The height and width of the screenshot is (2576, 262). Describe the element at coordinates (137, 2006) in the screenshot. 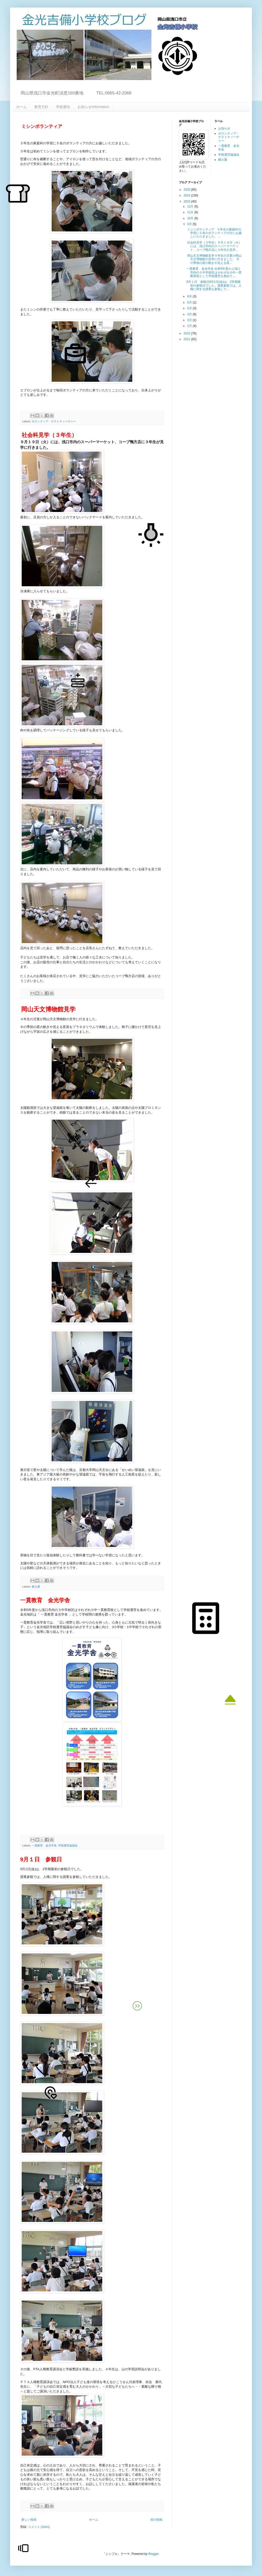

I see `skip forward or advance to next item` at that location.